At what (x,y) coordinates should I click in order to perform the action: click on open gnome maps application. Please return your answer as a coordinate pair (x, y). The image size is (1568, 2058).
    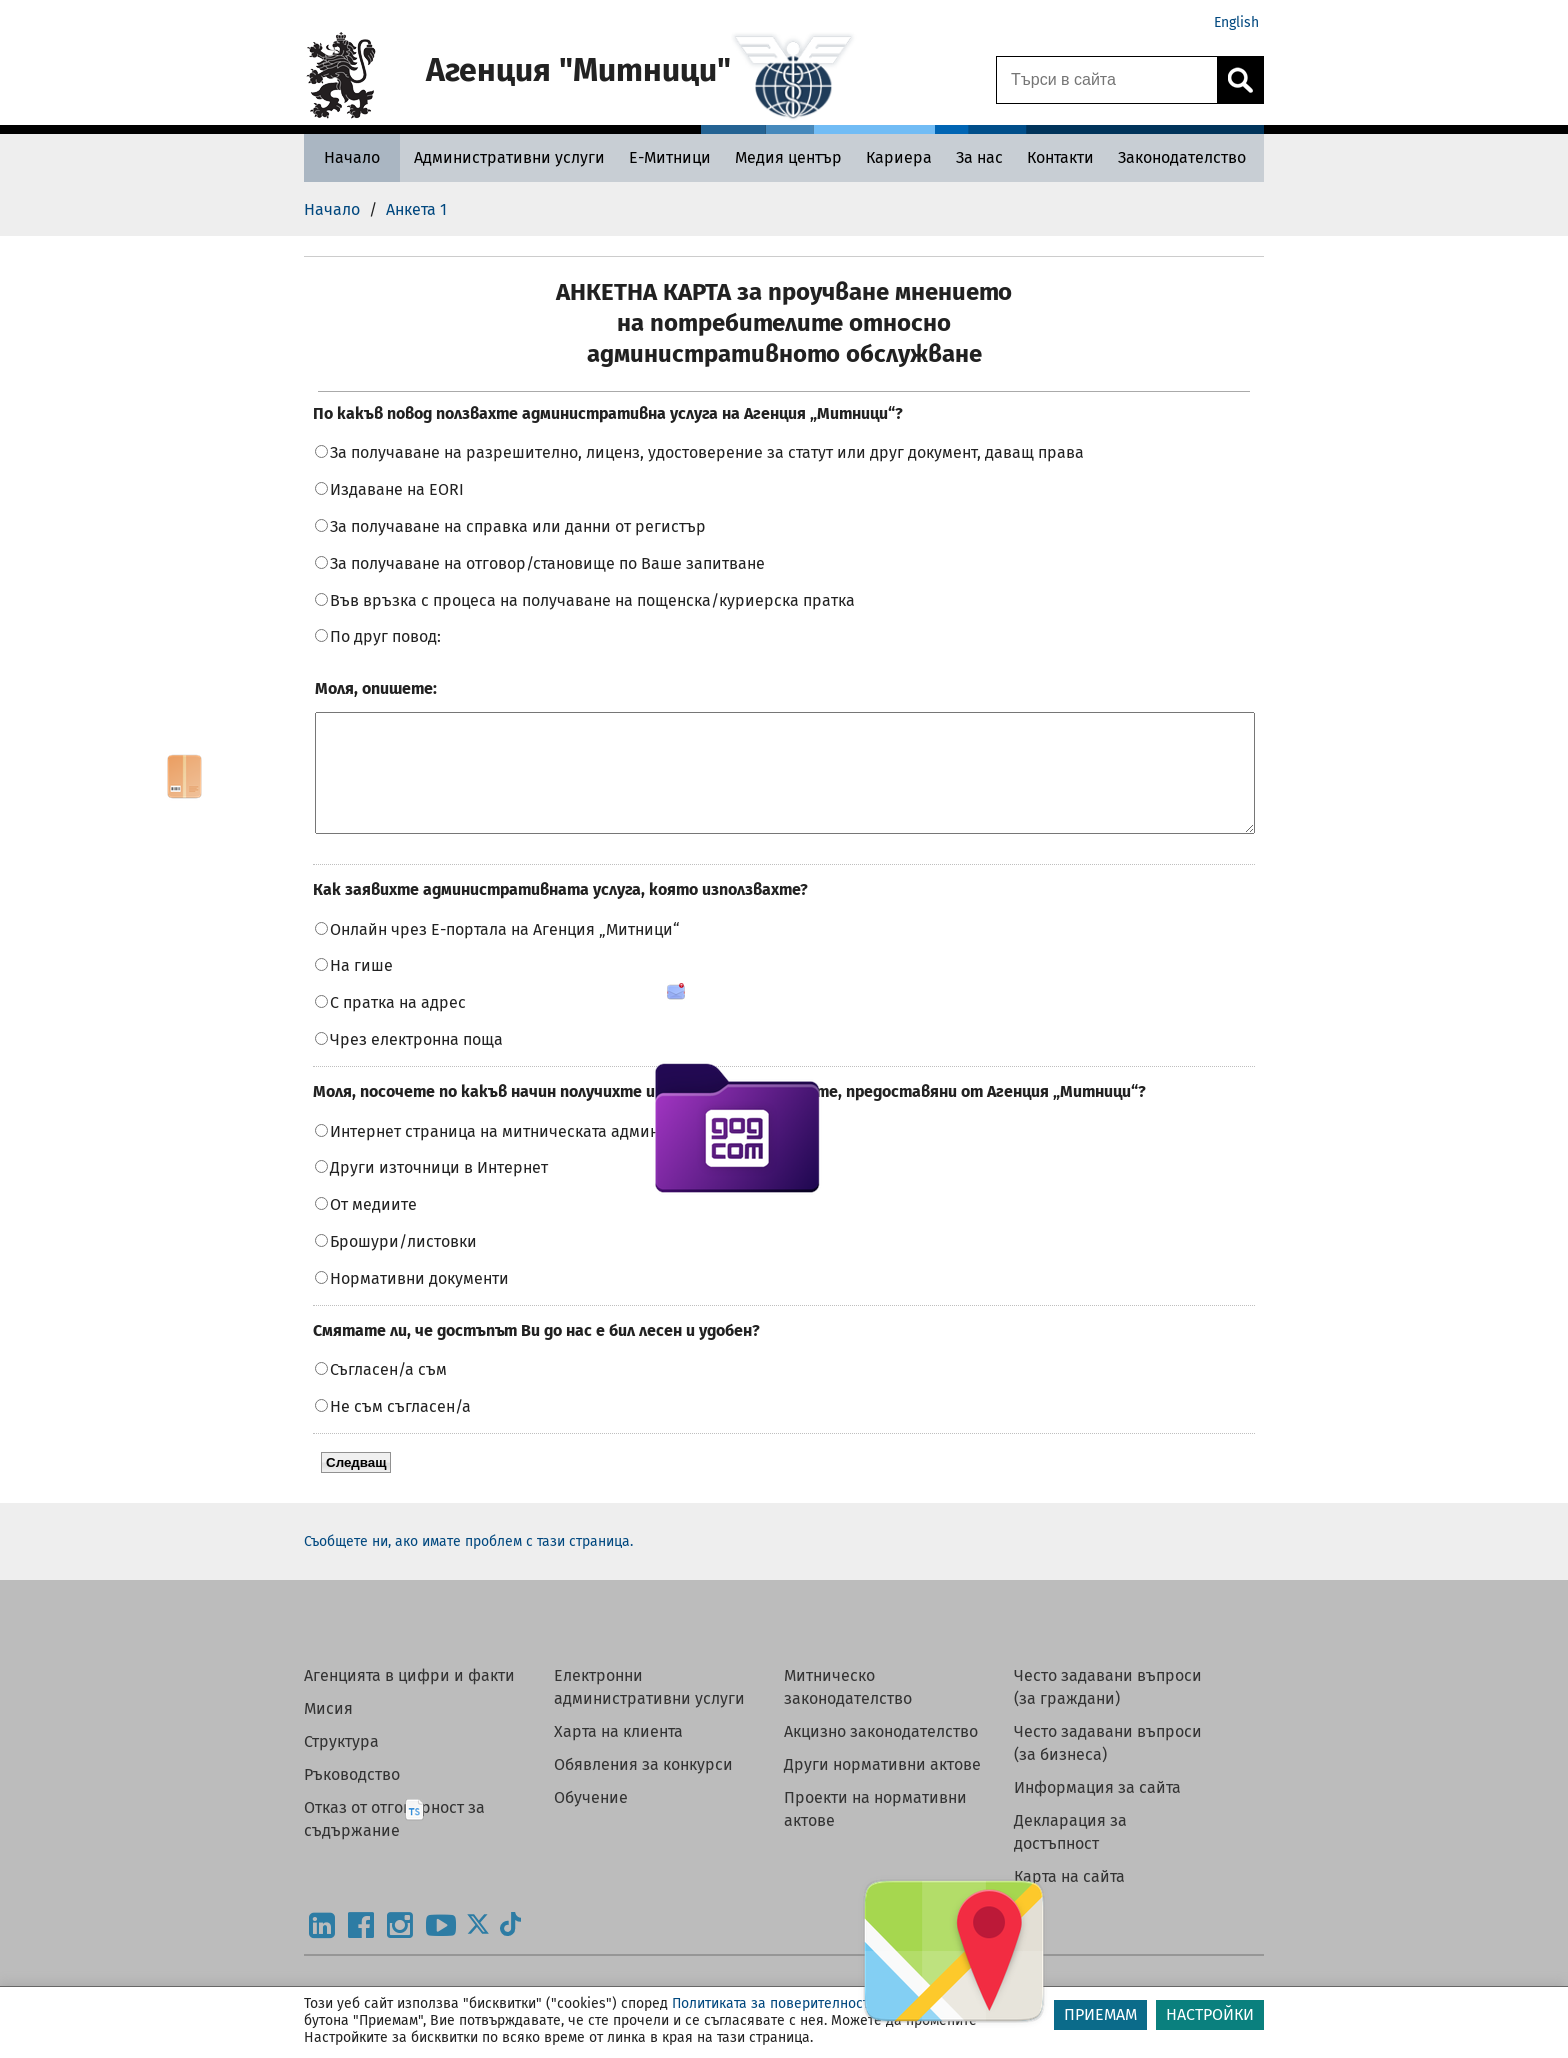
    Looking at the image, I should click on (954, 1951).